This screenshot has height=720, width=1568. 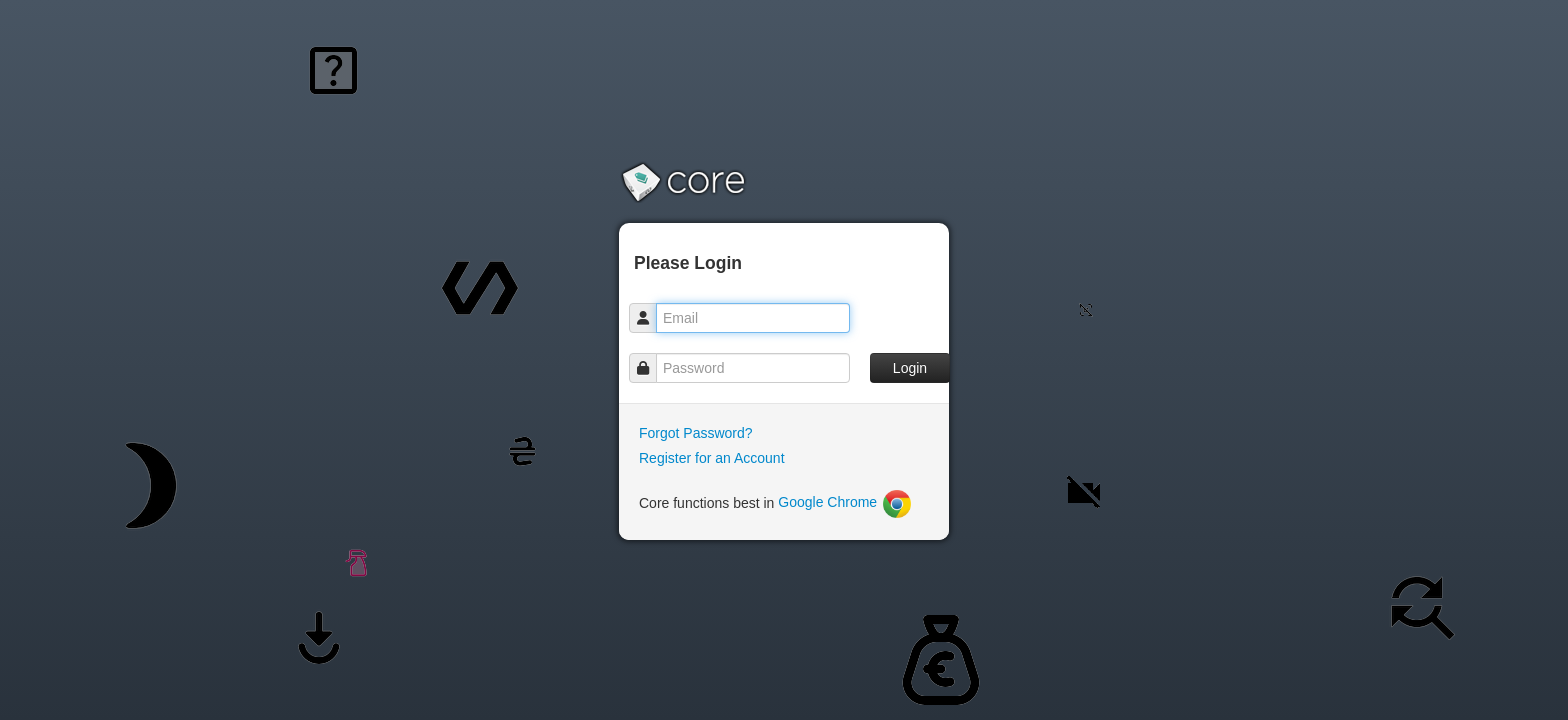 I want to click on access help center or support resources, so click(x=333, y=70).